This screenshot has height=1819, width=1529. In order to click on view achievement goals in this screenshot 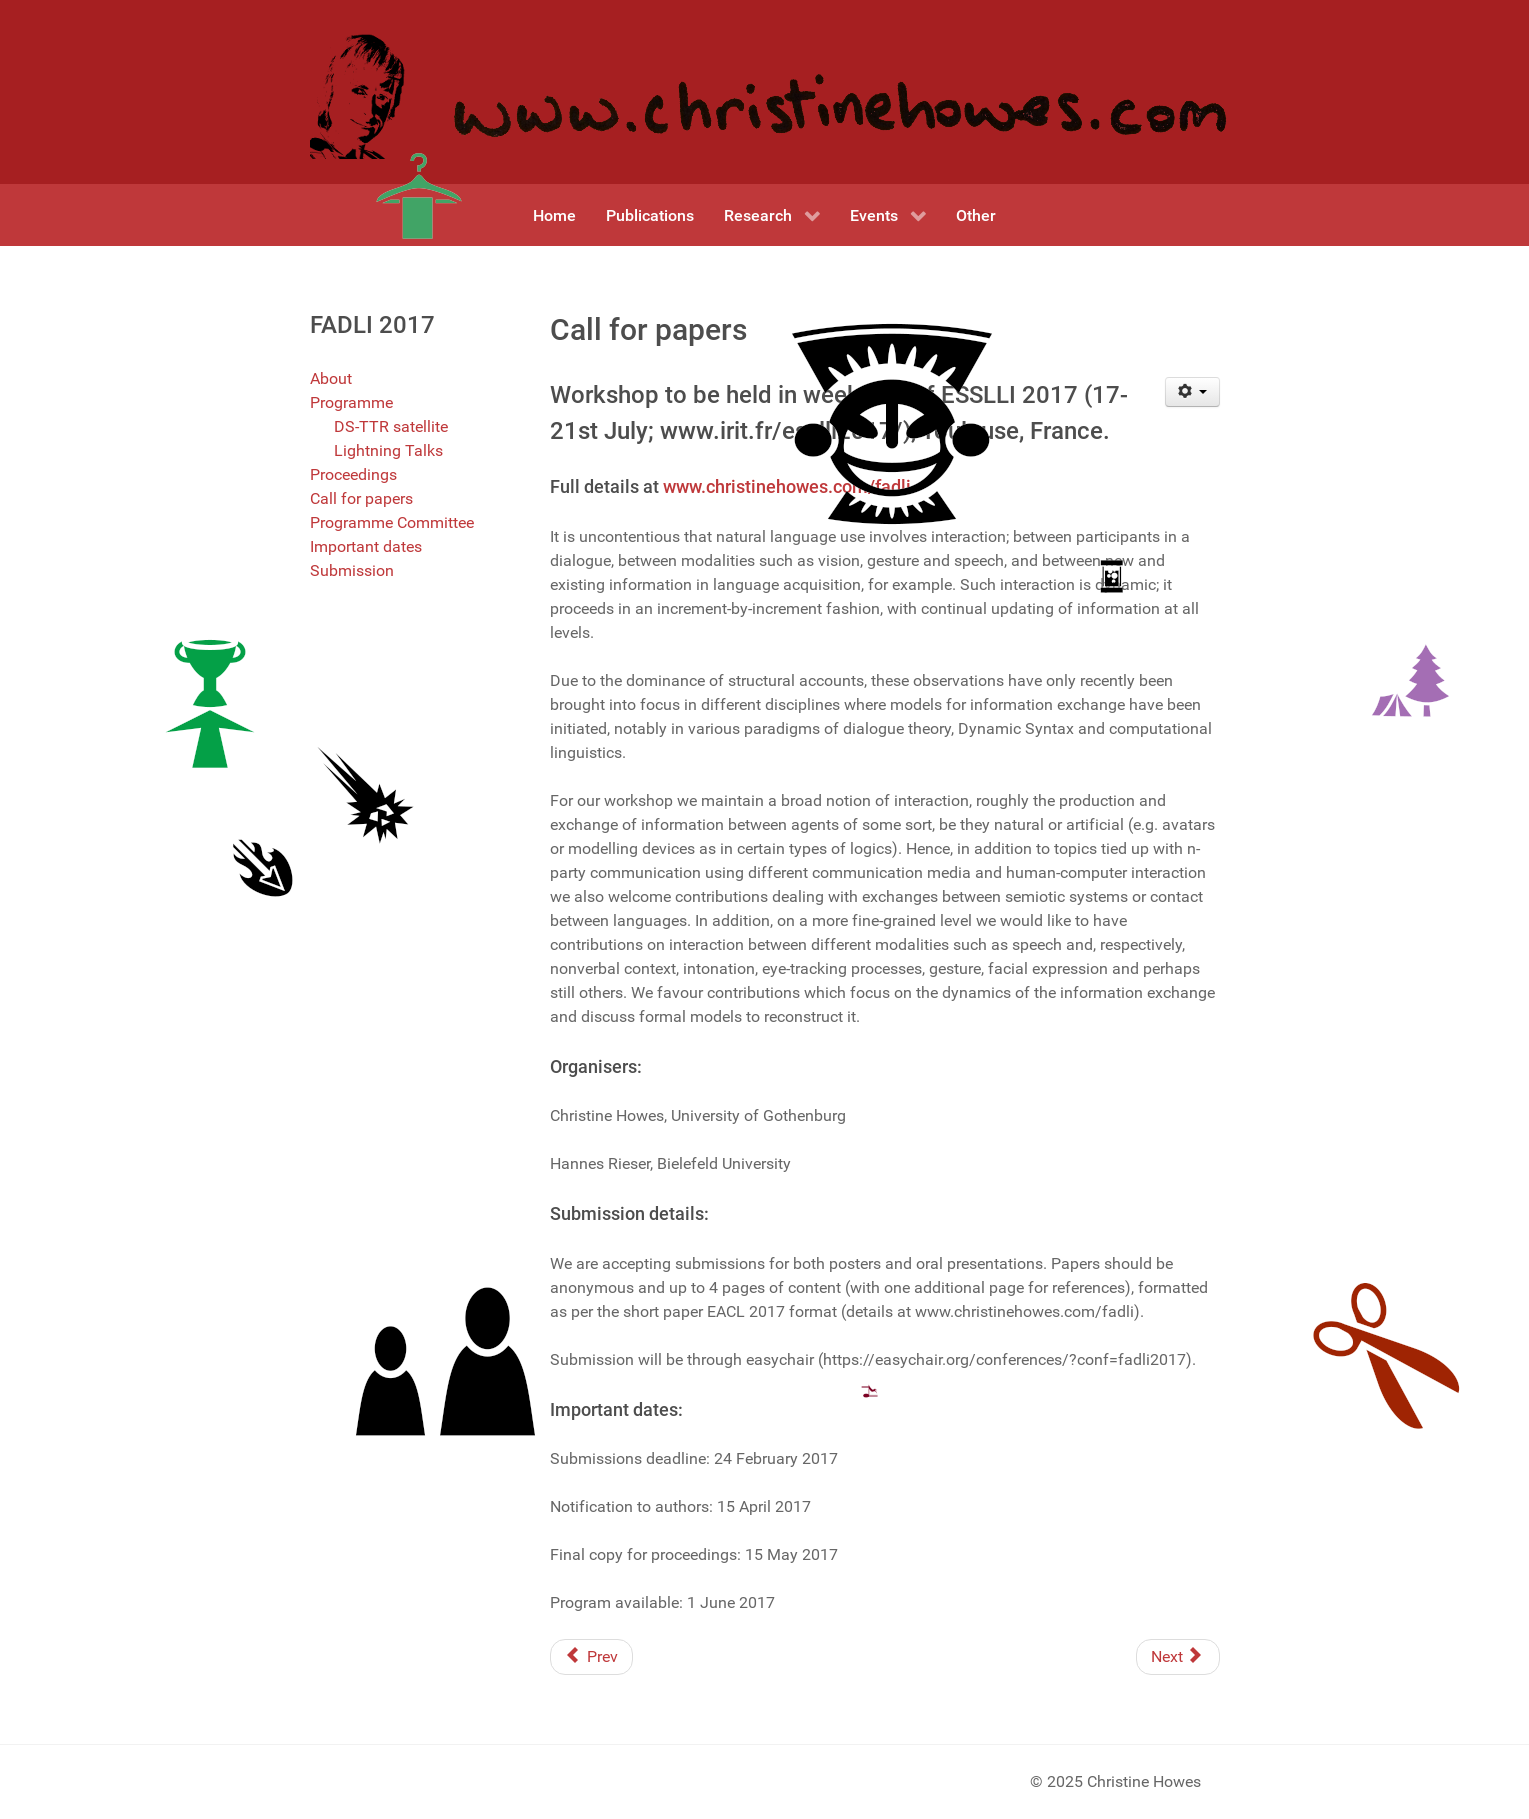, I will do `click(210, 704)`.